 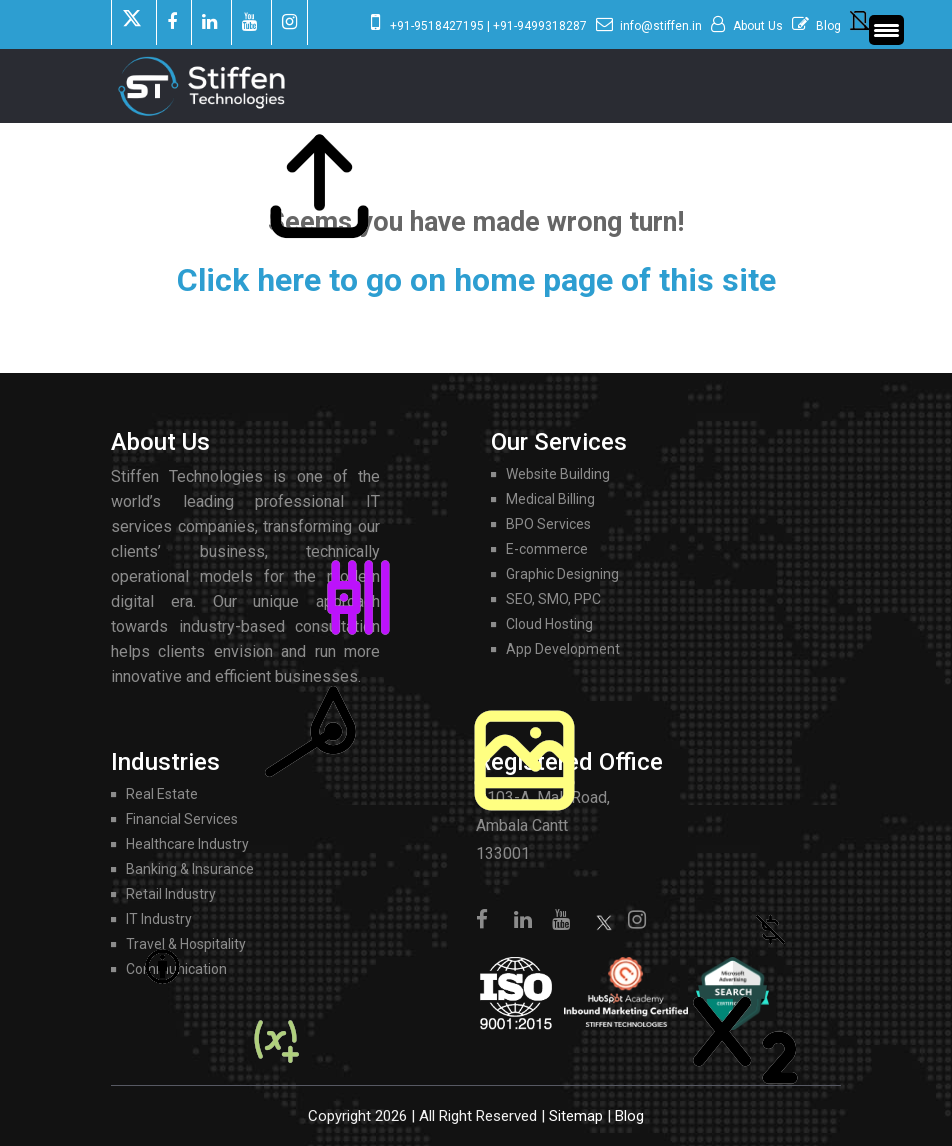 What do you see at coordinates (360, 597) in the screenshot?
I see `indicates a prison or correctional facility location` at bounding box center [360, 597].